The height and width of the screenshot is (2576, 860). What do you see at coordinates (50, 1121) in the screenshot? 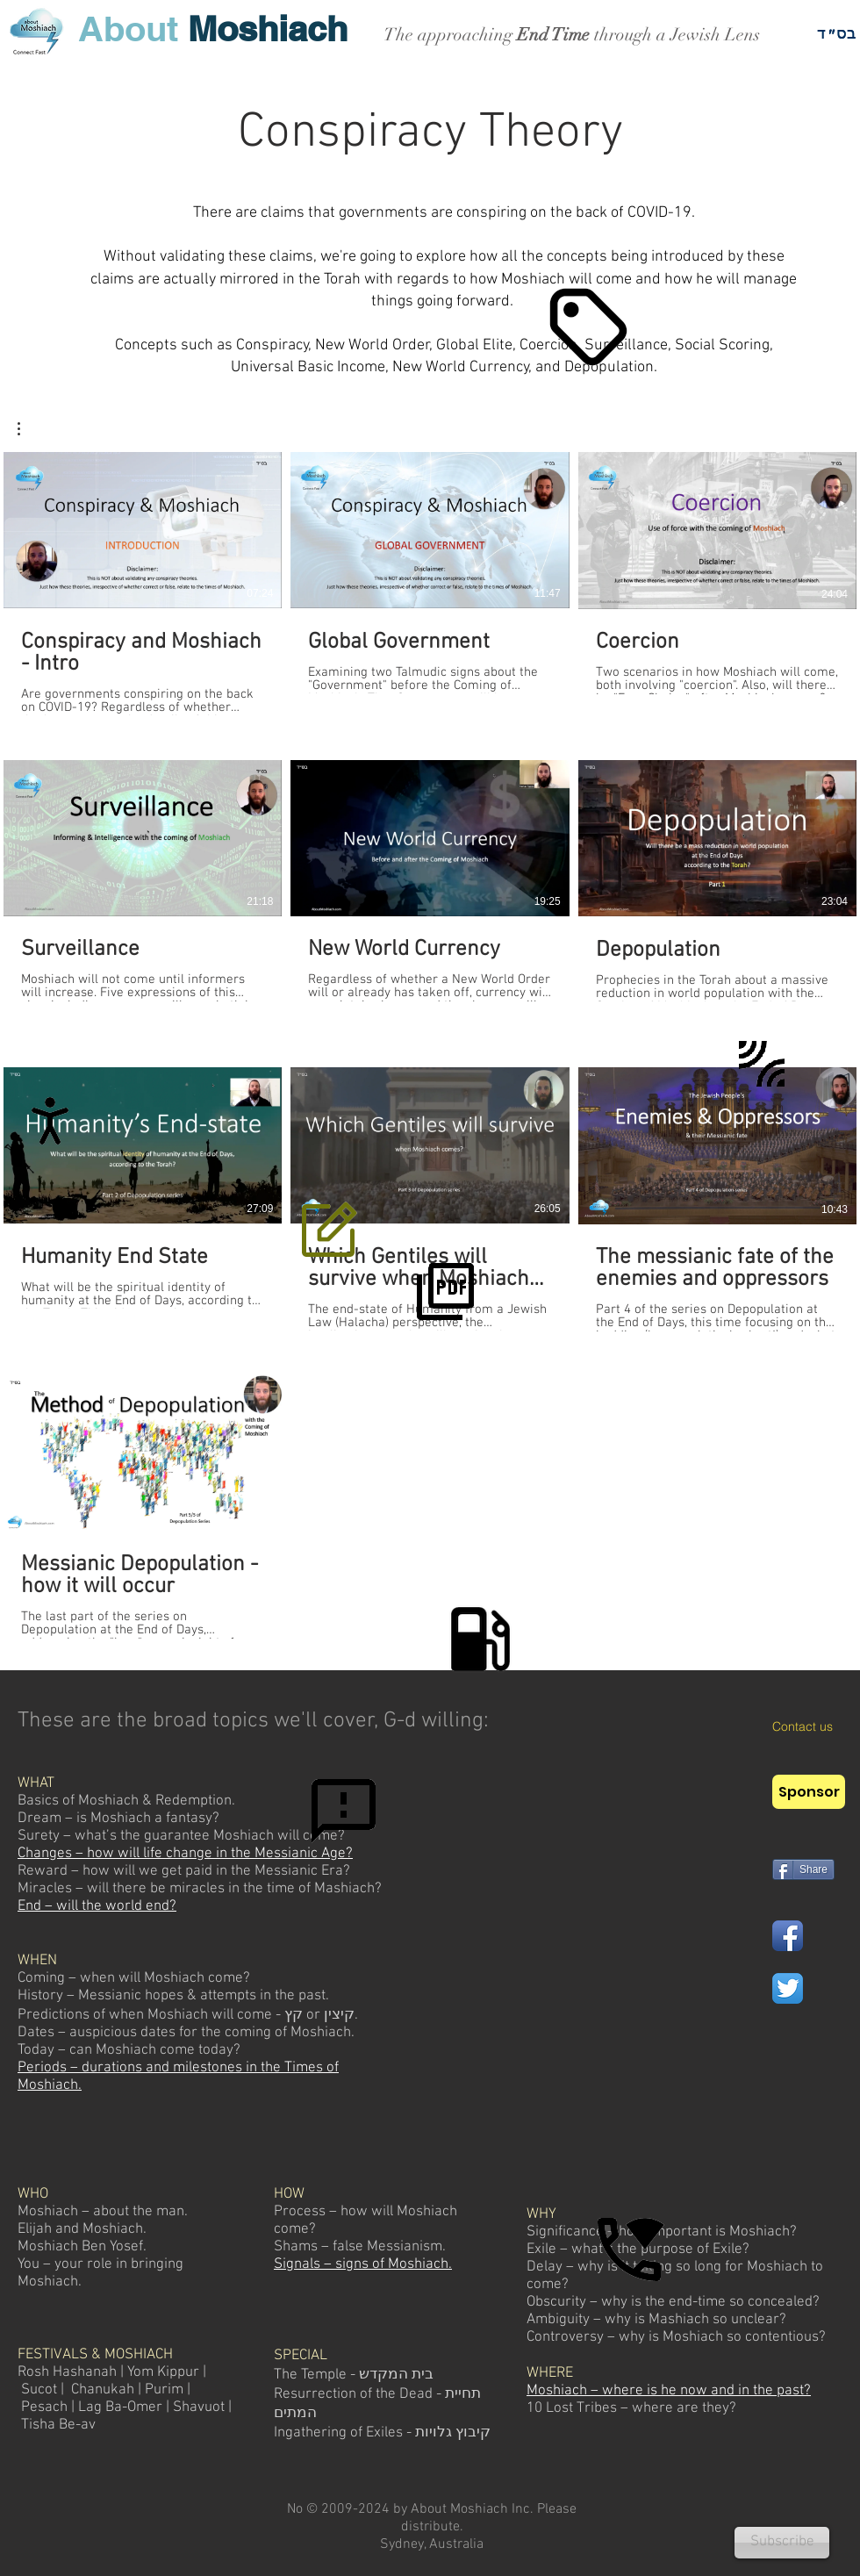
I see `indicates pedestrian or walking mode` at bounding box center [50, 1121].